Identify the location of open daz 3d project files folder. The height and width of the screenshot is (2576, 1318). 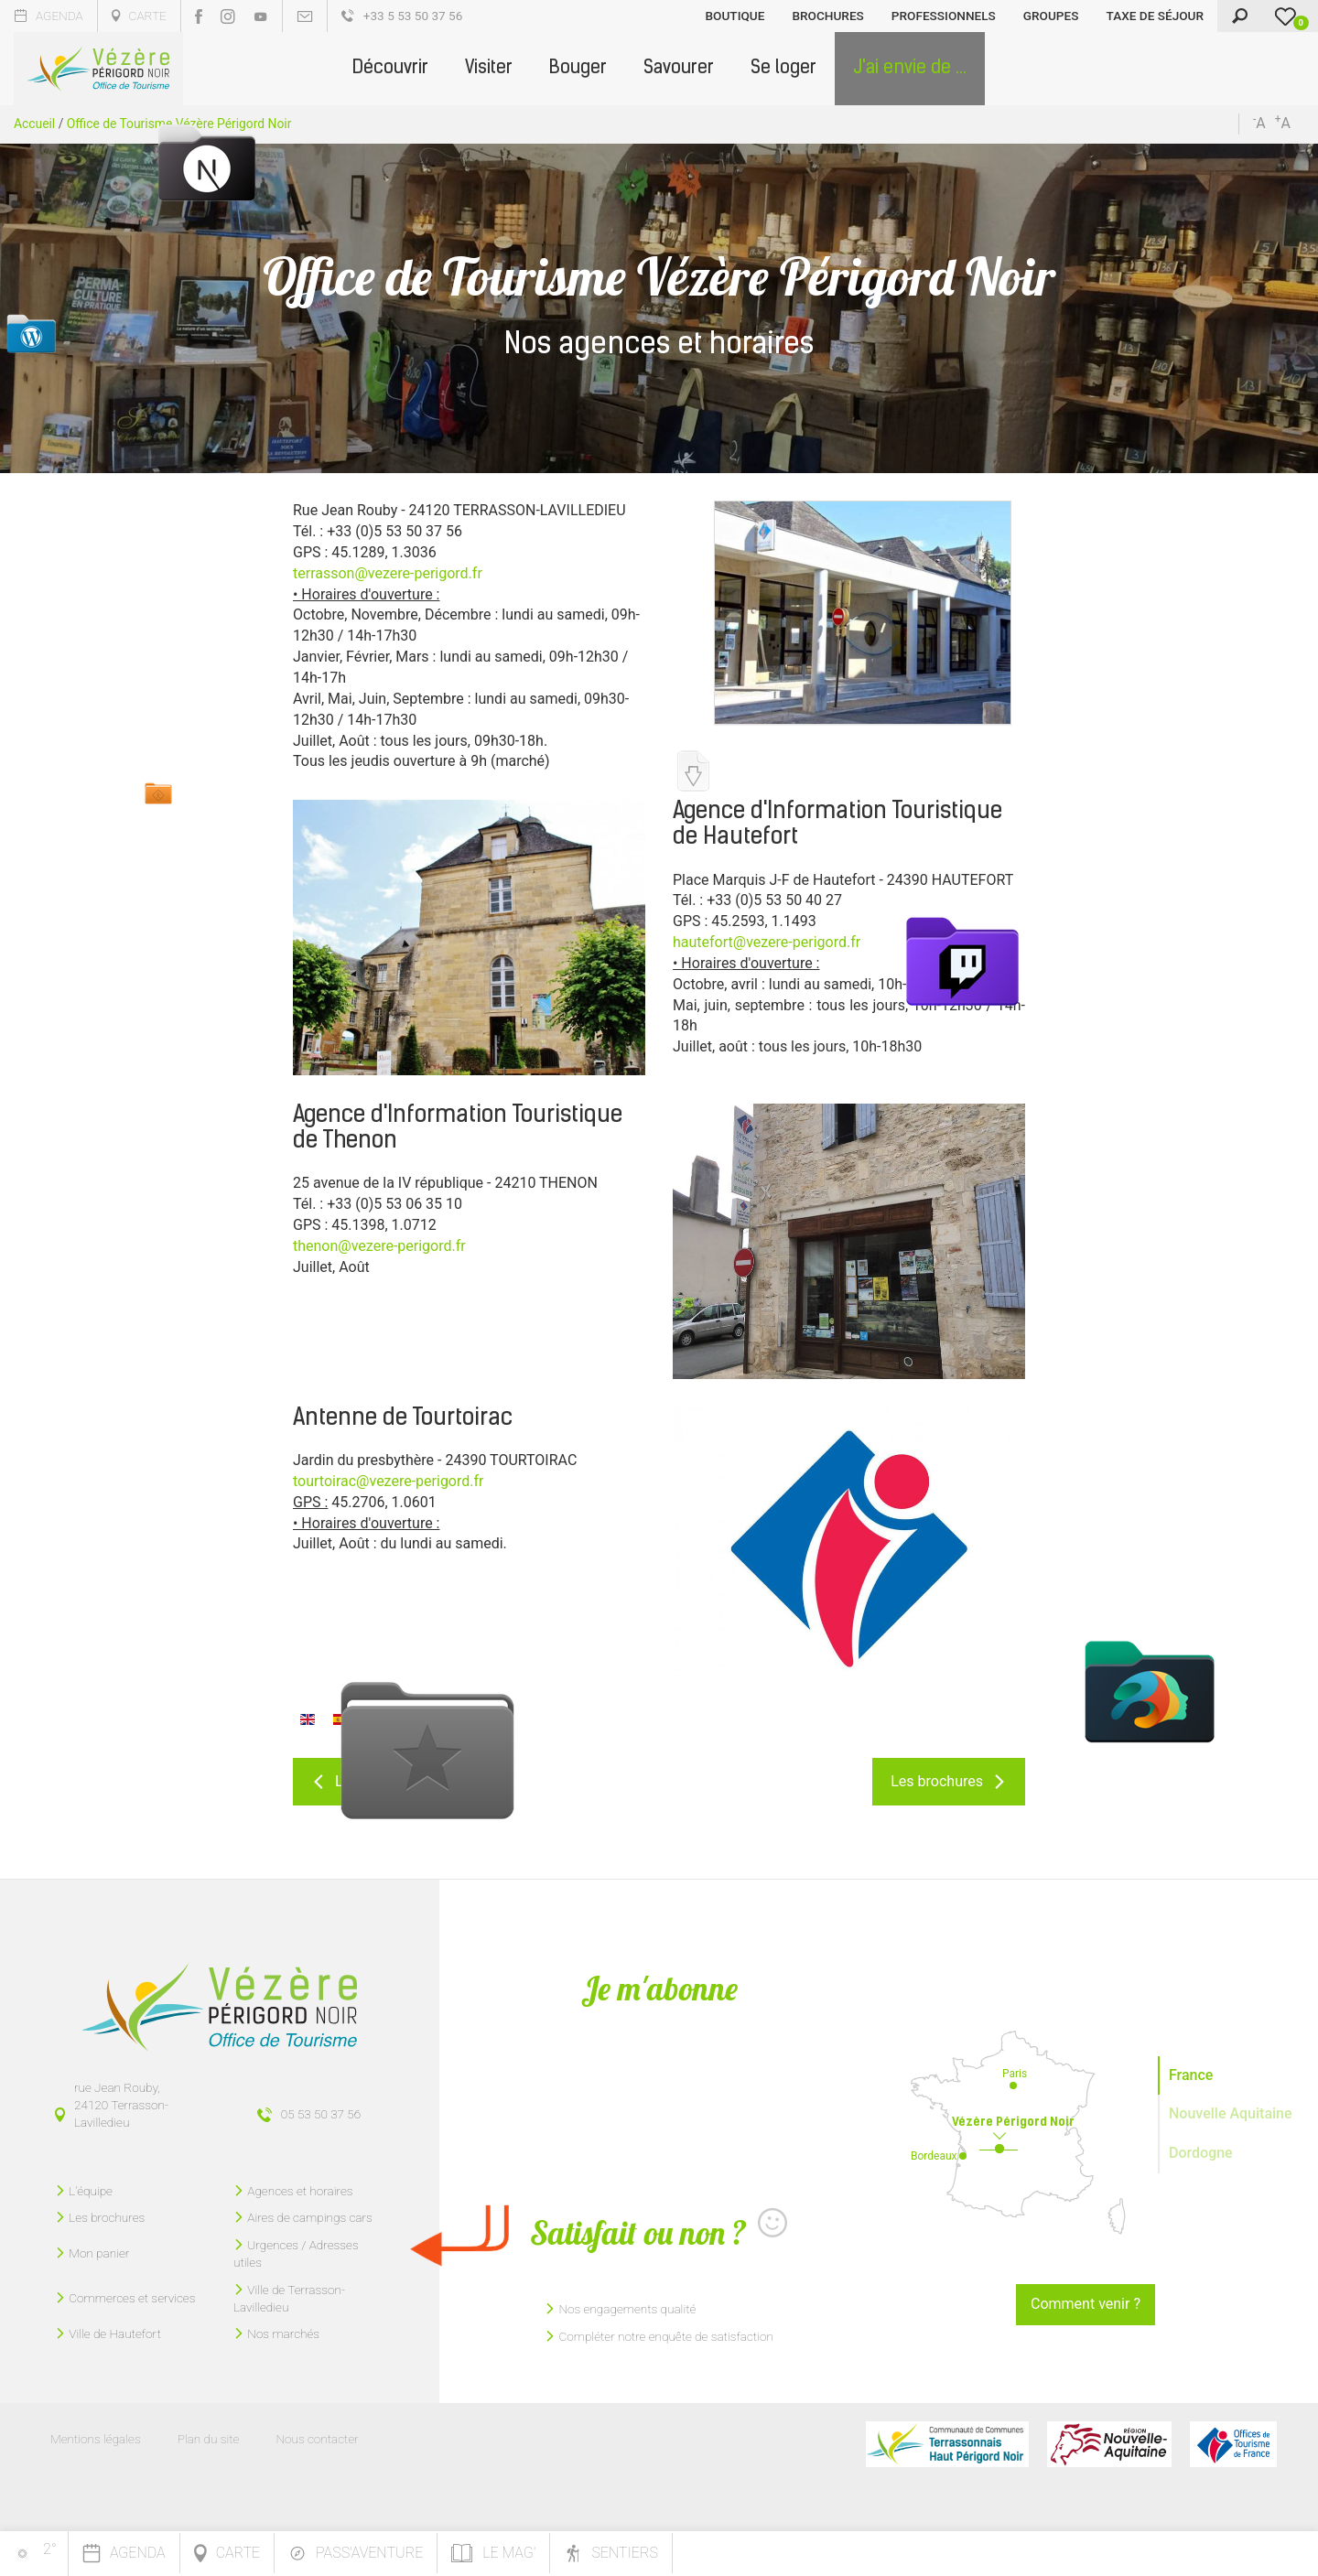
(1149, 1695).